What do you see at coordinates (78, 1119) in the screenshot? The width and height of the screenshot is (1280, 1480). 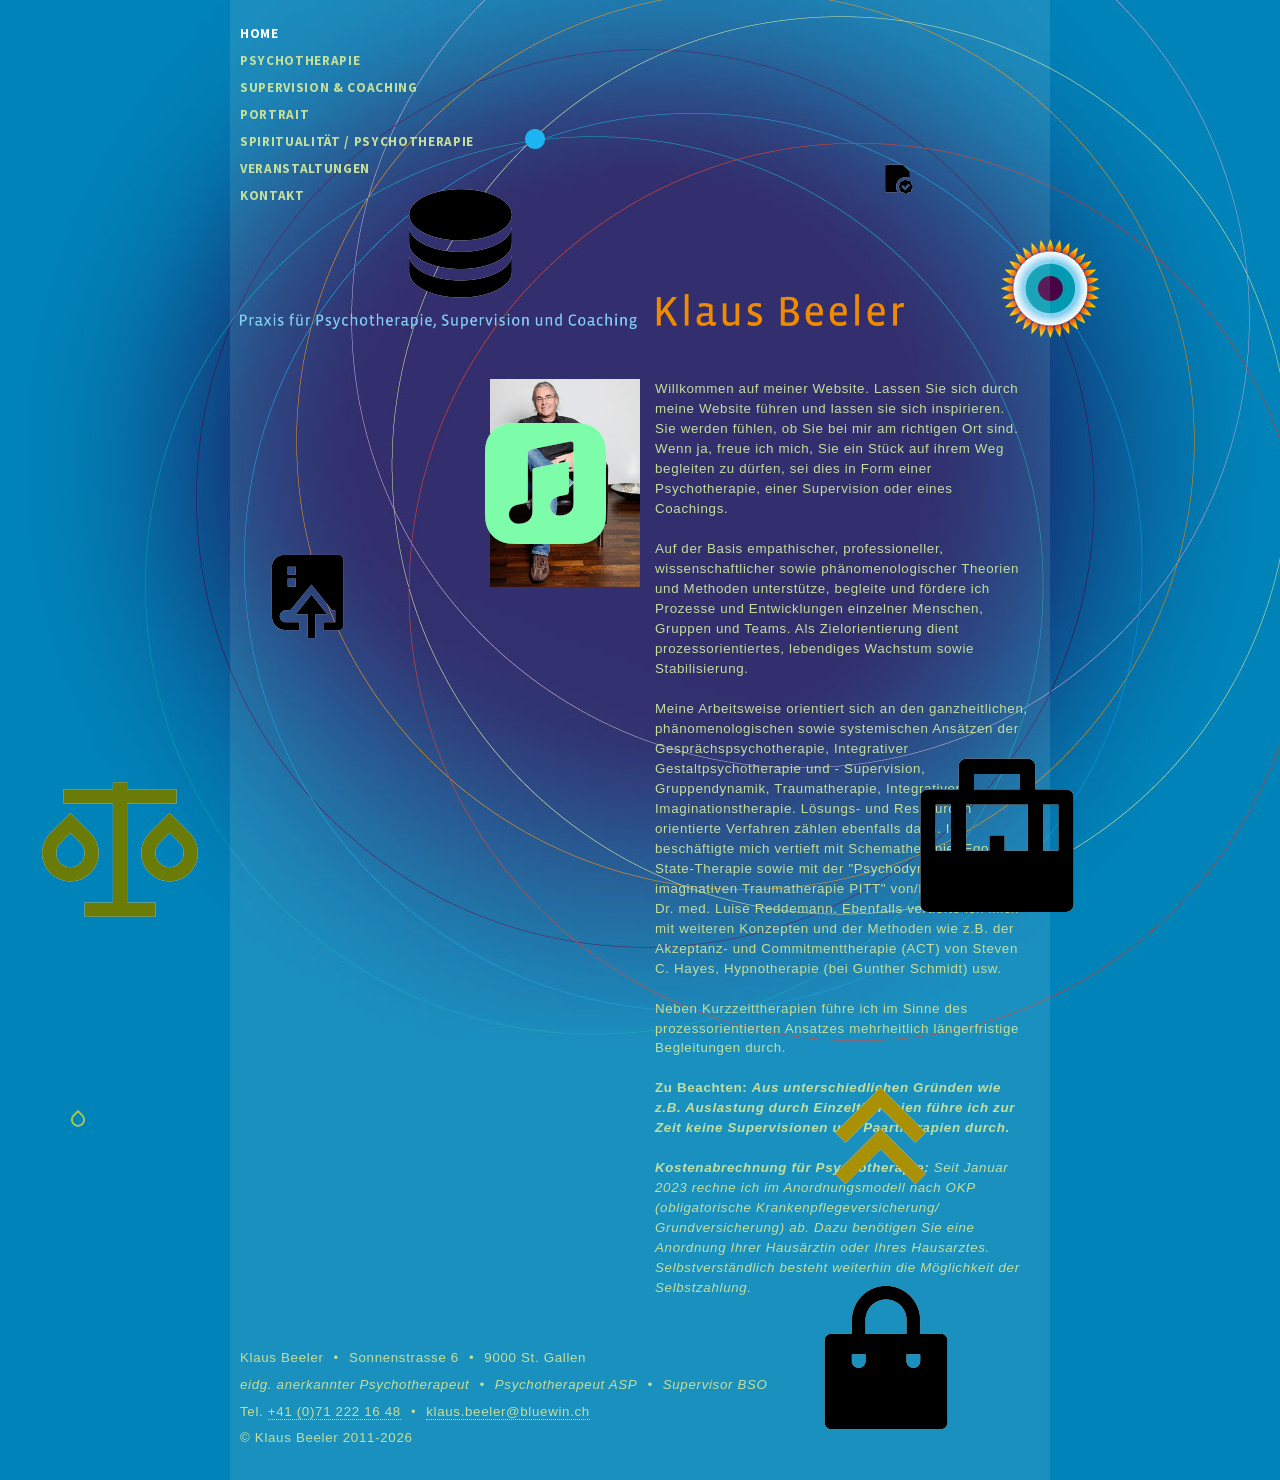 I see `adjust color or opacity settings` at bounding box center [78, 1119].